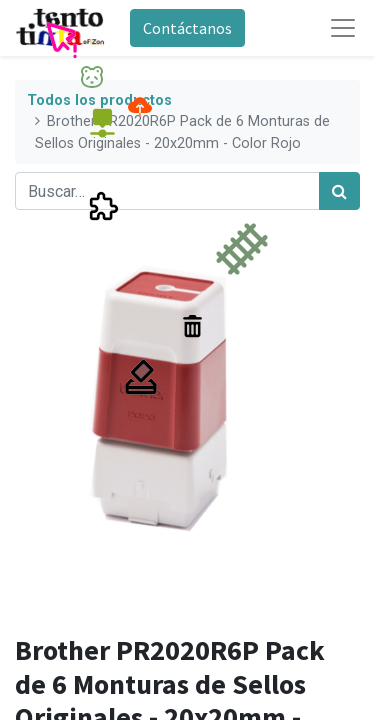 The height and width of the screenshot is (720, 375). What do you see at coordinates (104, 206) in the screenshot?
I see `access plugins or extensions` at bounding box center [104, 206].